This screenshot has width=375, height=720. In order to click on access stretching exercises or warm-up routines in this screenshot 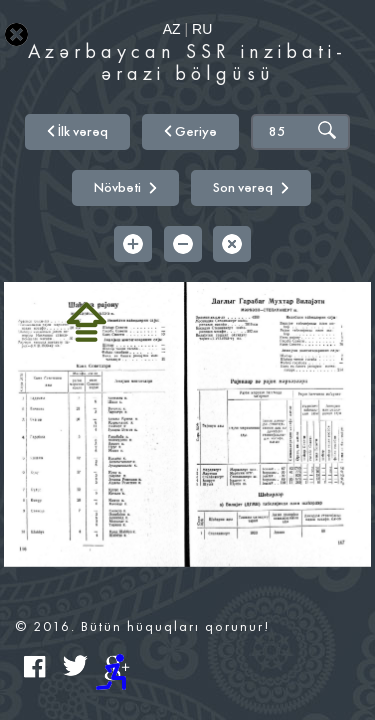, I will do `click(112, 672)`.